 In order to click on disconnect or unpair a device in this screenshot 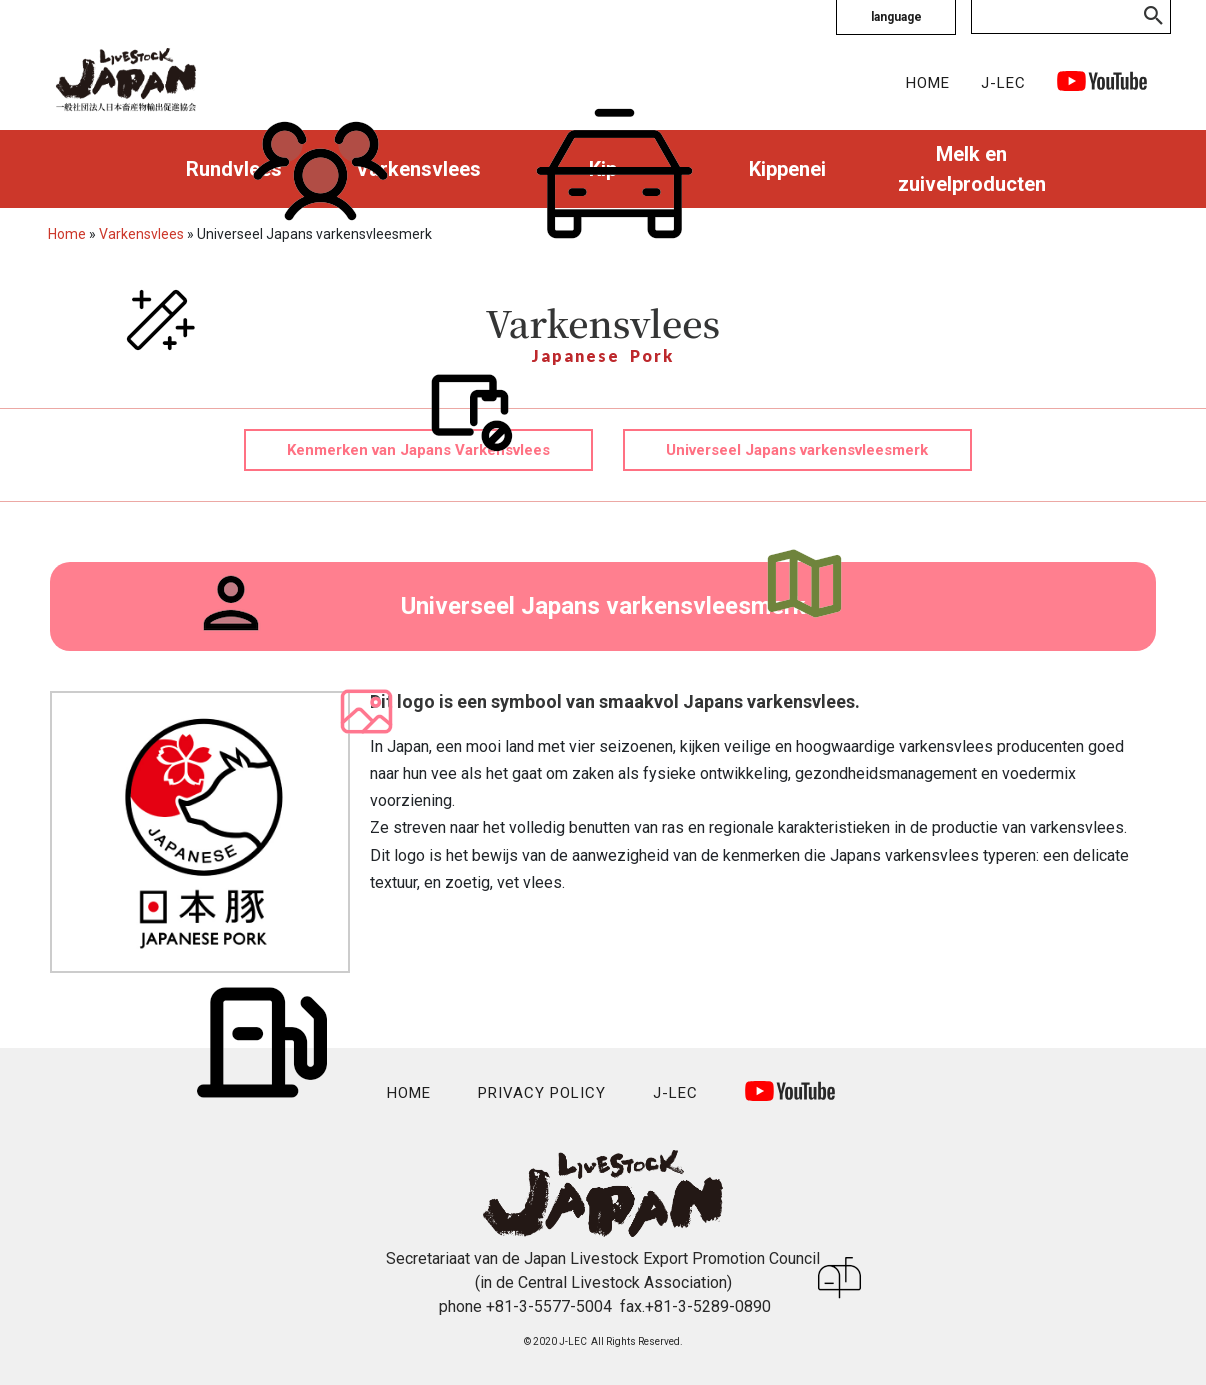, I will do `click(470, 409)`.